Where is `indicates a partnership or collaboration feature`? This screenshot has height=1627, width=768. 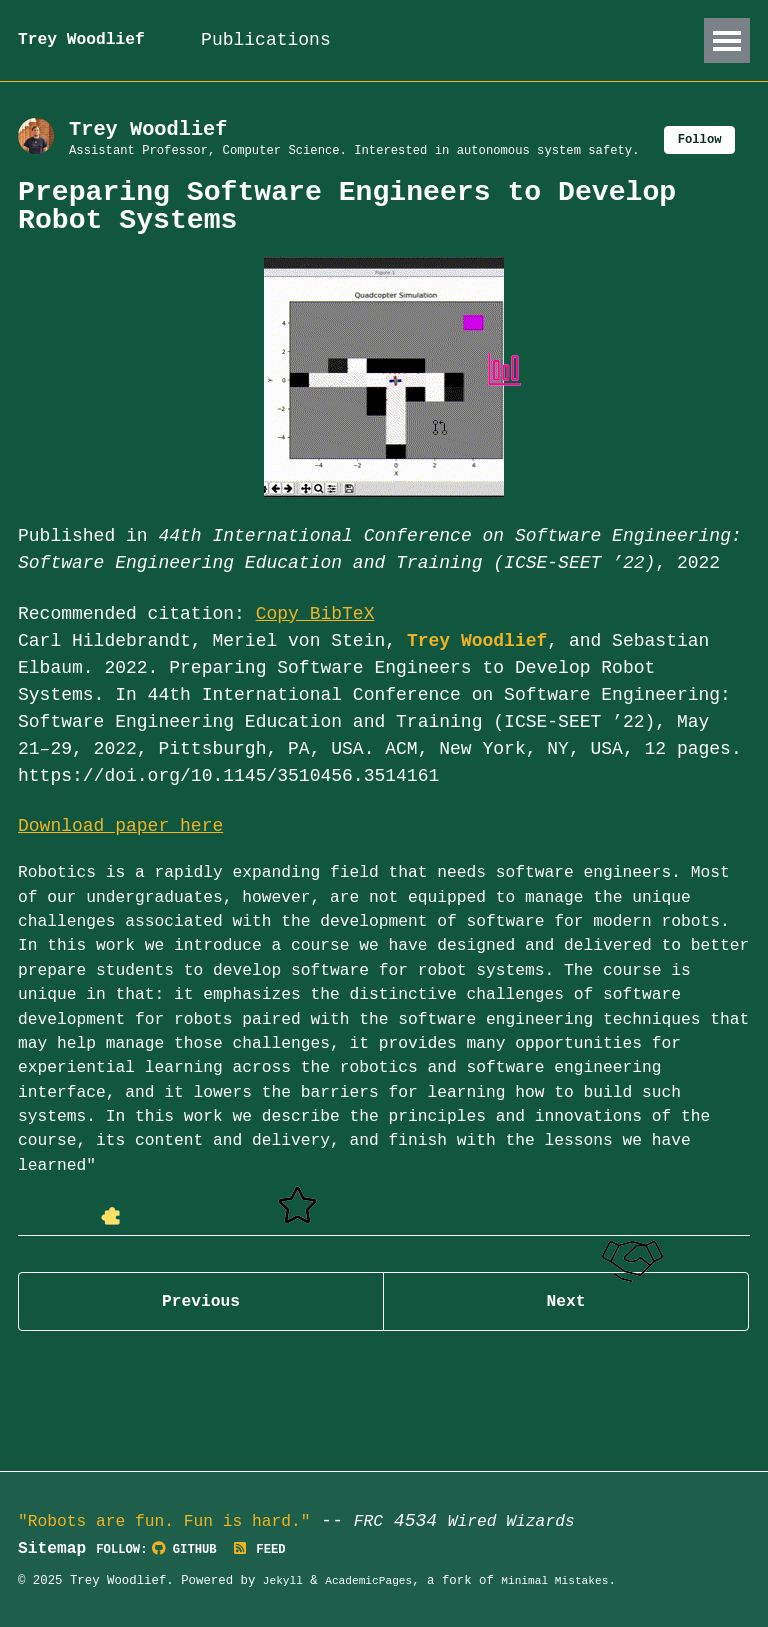 indicates a partnership or collaboration feature is located at coordinates (632, 1259).